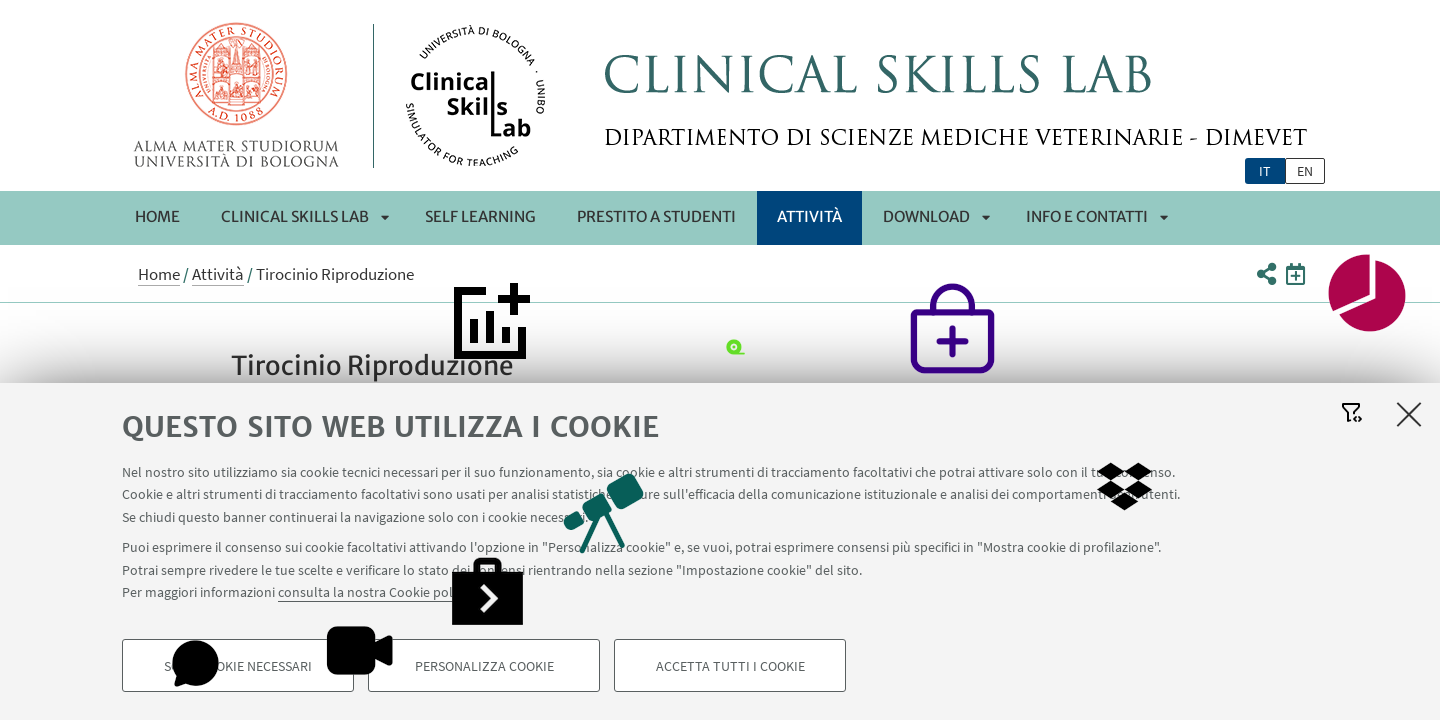 The height and width of the screenshot is (720, 1440). I want to click on explore or discover new content, so click(603, 513).